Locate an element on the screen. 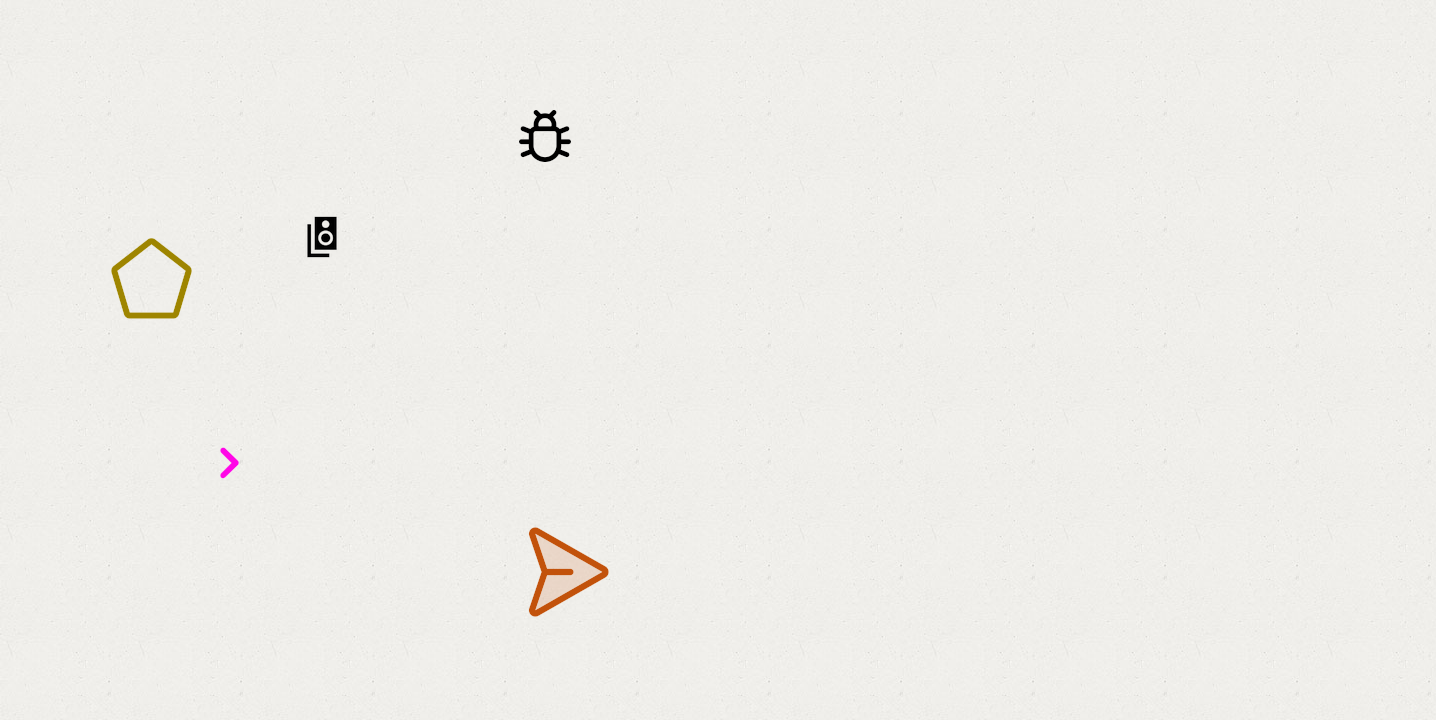 The width and height of the screenshot is (1436, 720). report a bug or issue is located at coordinates (545, 136).